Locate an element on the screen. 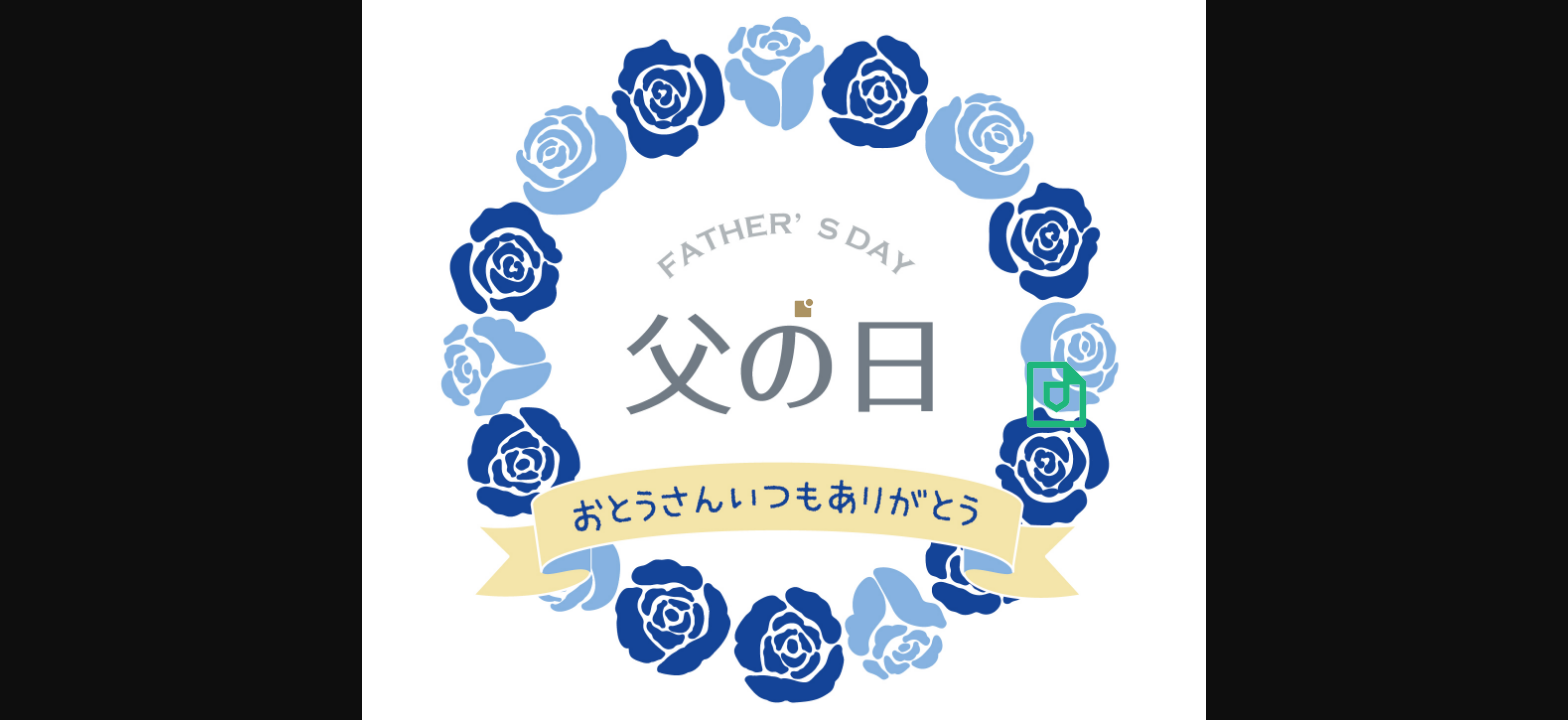 This screenshot has width=1568, height=720. view protected or secured document is located at coordinates (1056, 394).